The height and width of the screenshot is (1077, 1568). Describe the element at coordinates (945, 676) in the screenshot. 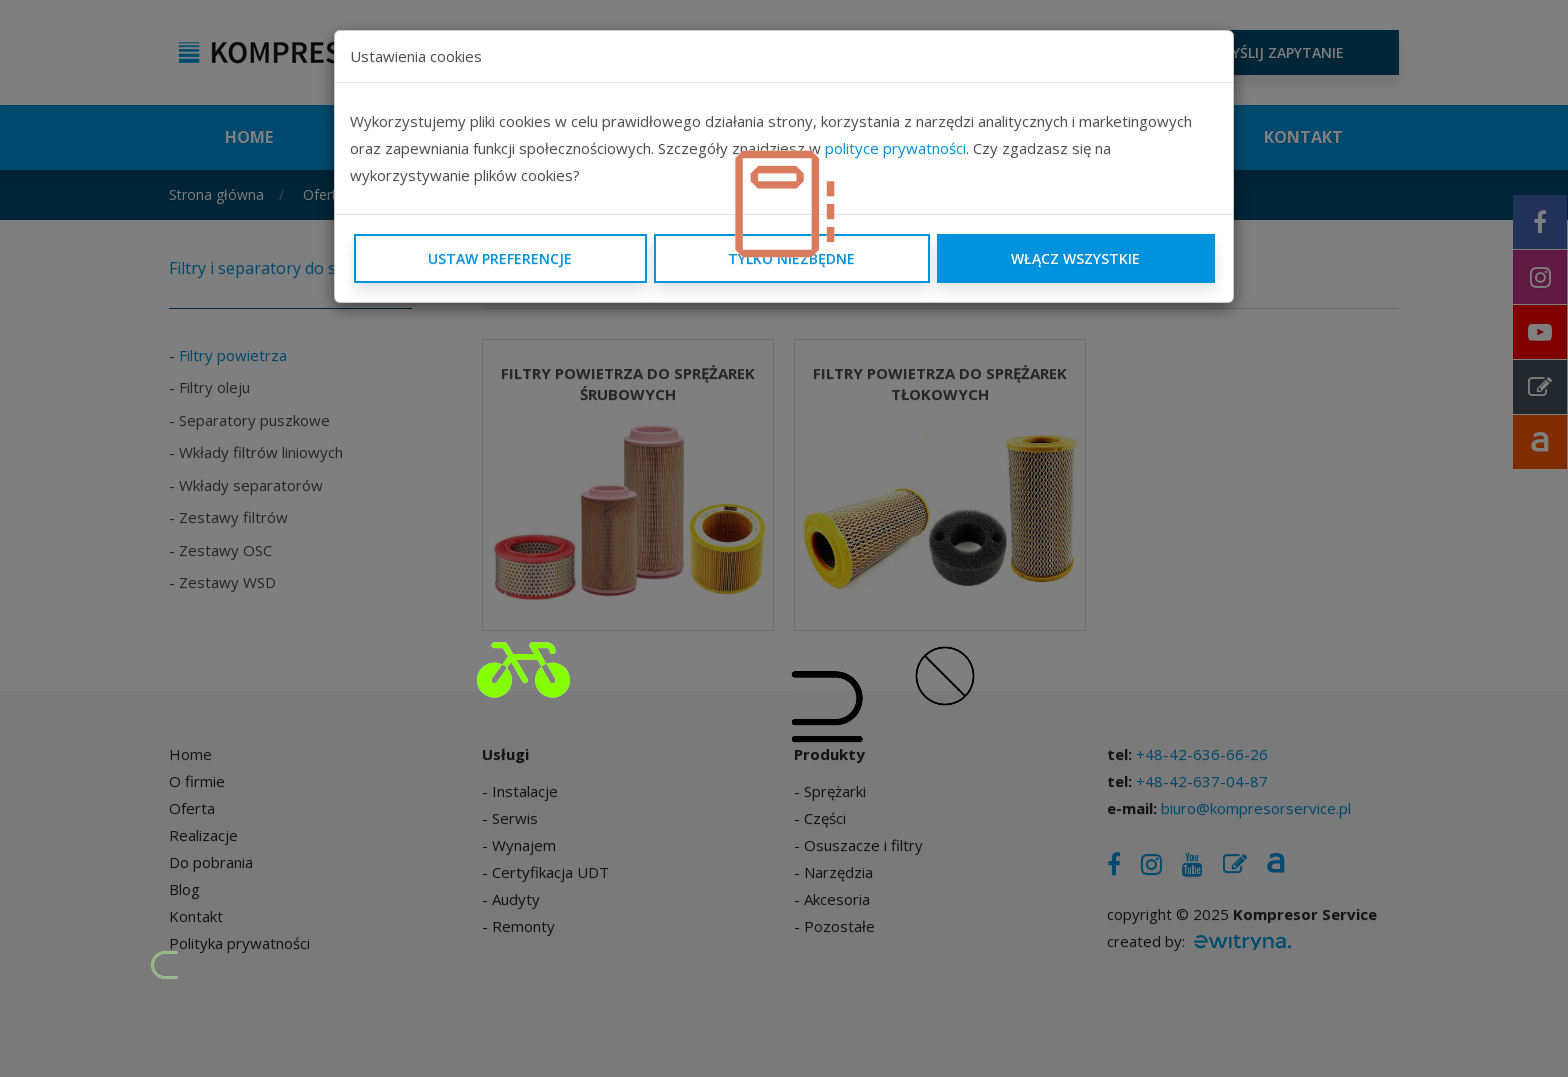

I see `indicates a prohibited or blocked action` at that location.